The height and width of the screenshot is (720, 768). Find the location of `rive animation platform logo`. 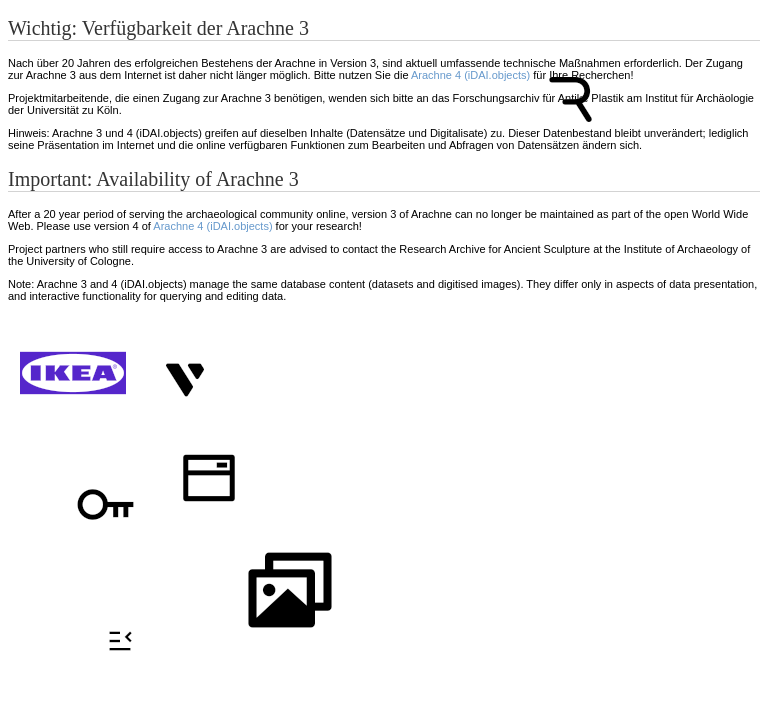

rive animation platform logo is located at coordinates (570, 99).